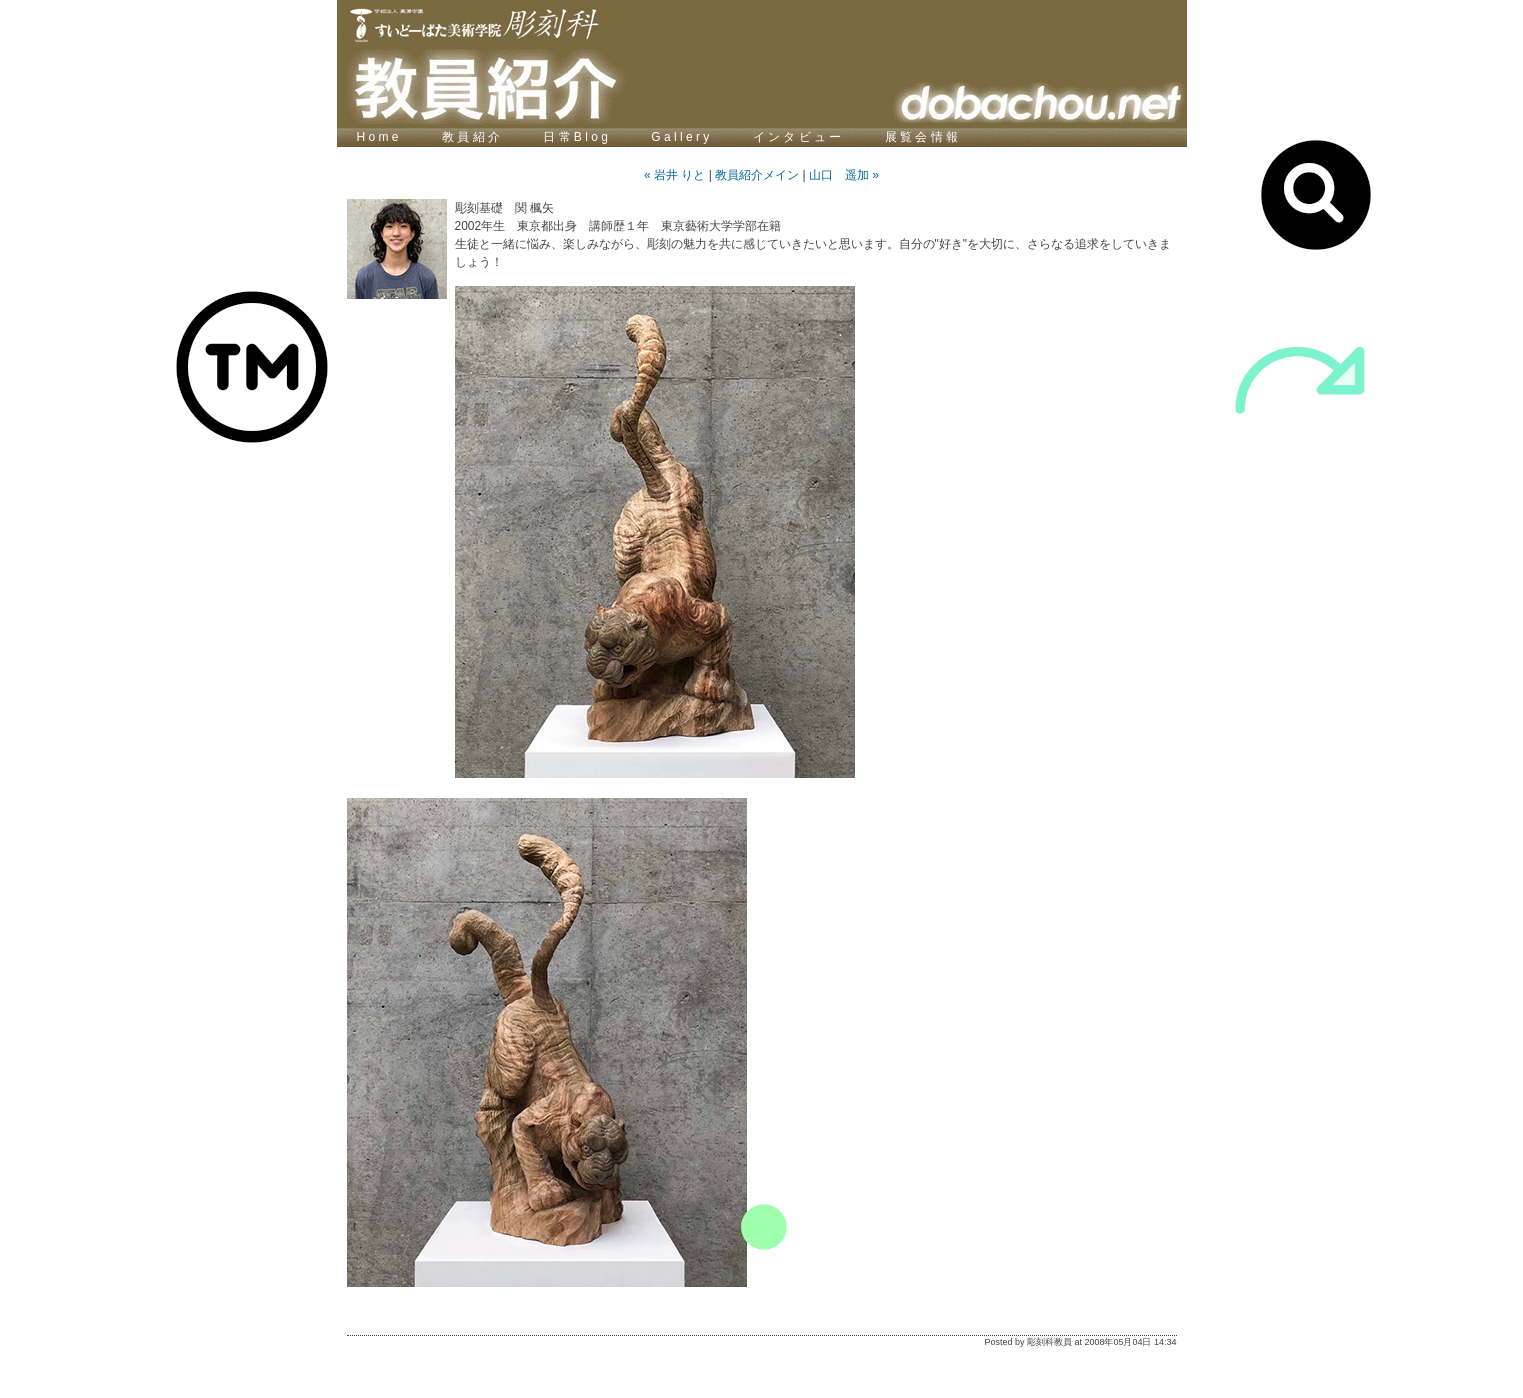 This screenshot has height=1398, width=1523. I want to click on tap to search, so click(1316, 195).